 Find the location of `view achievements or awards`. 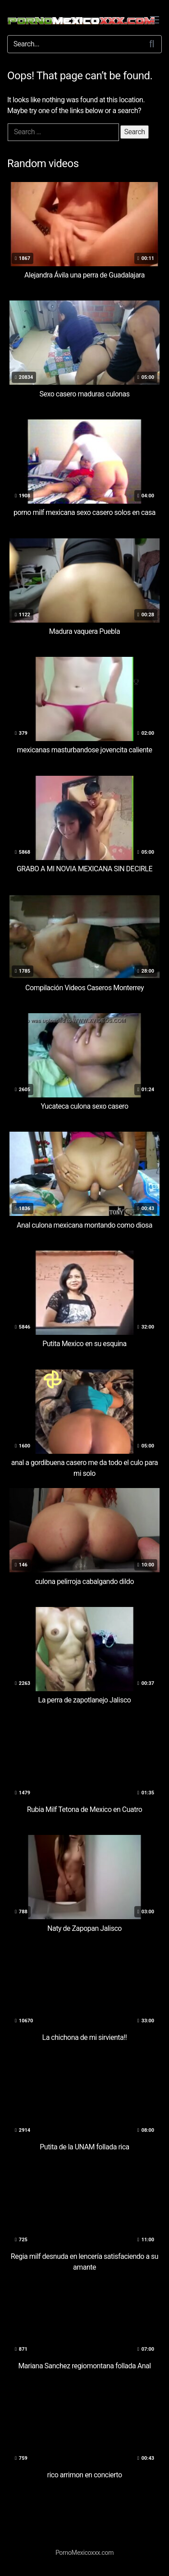

view achievements or awards is located at coordinates (136, 682).